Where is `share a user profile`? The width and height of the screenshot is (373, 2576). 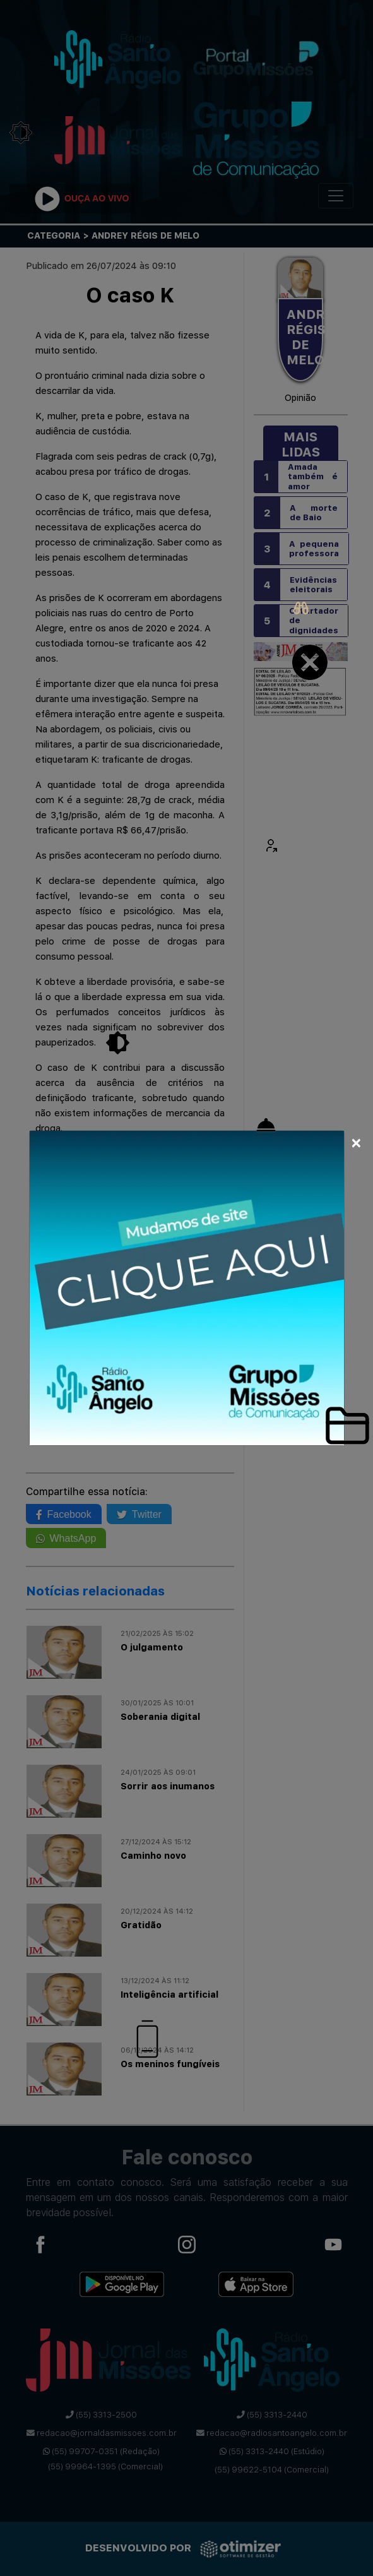
share a user profile is located at coordinates (271, 845).